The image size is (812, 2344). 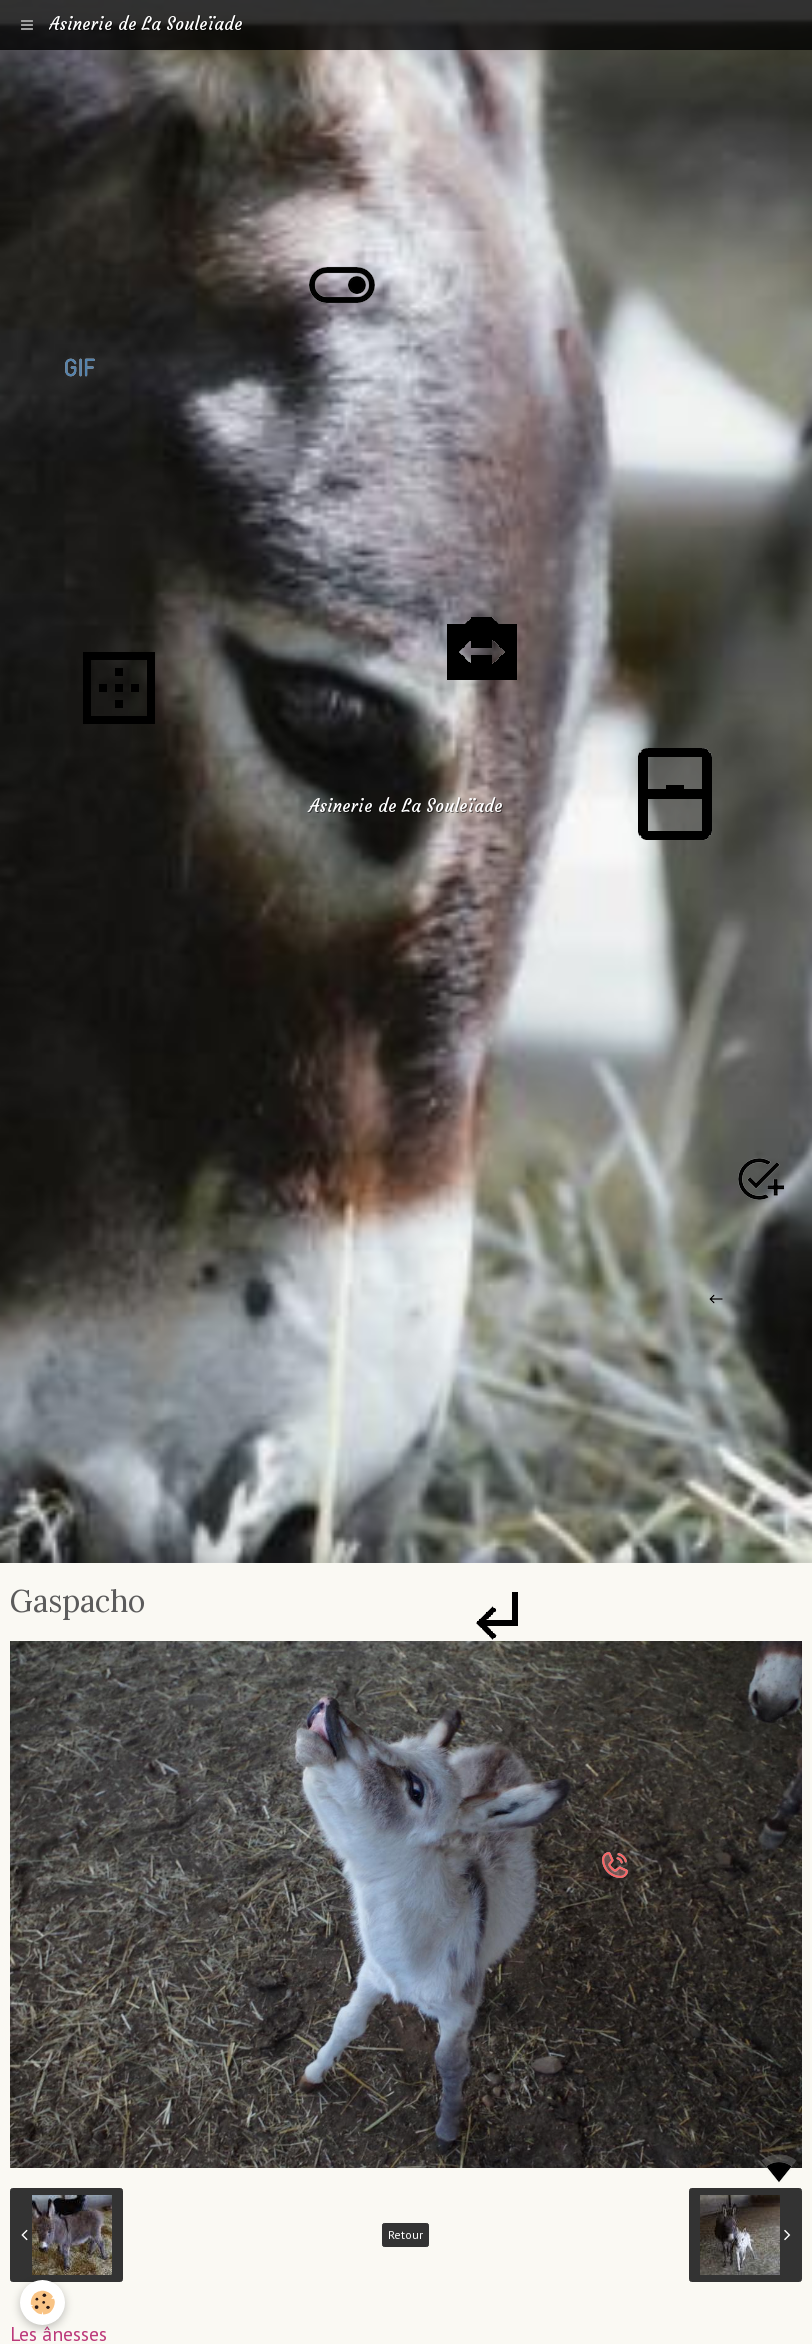 What do you see at coordinates (779, 2168) in the screenshot?
I see `indicates active wifi connection` at bounding box center [779, 2168].